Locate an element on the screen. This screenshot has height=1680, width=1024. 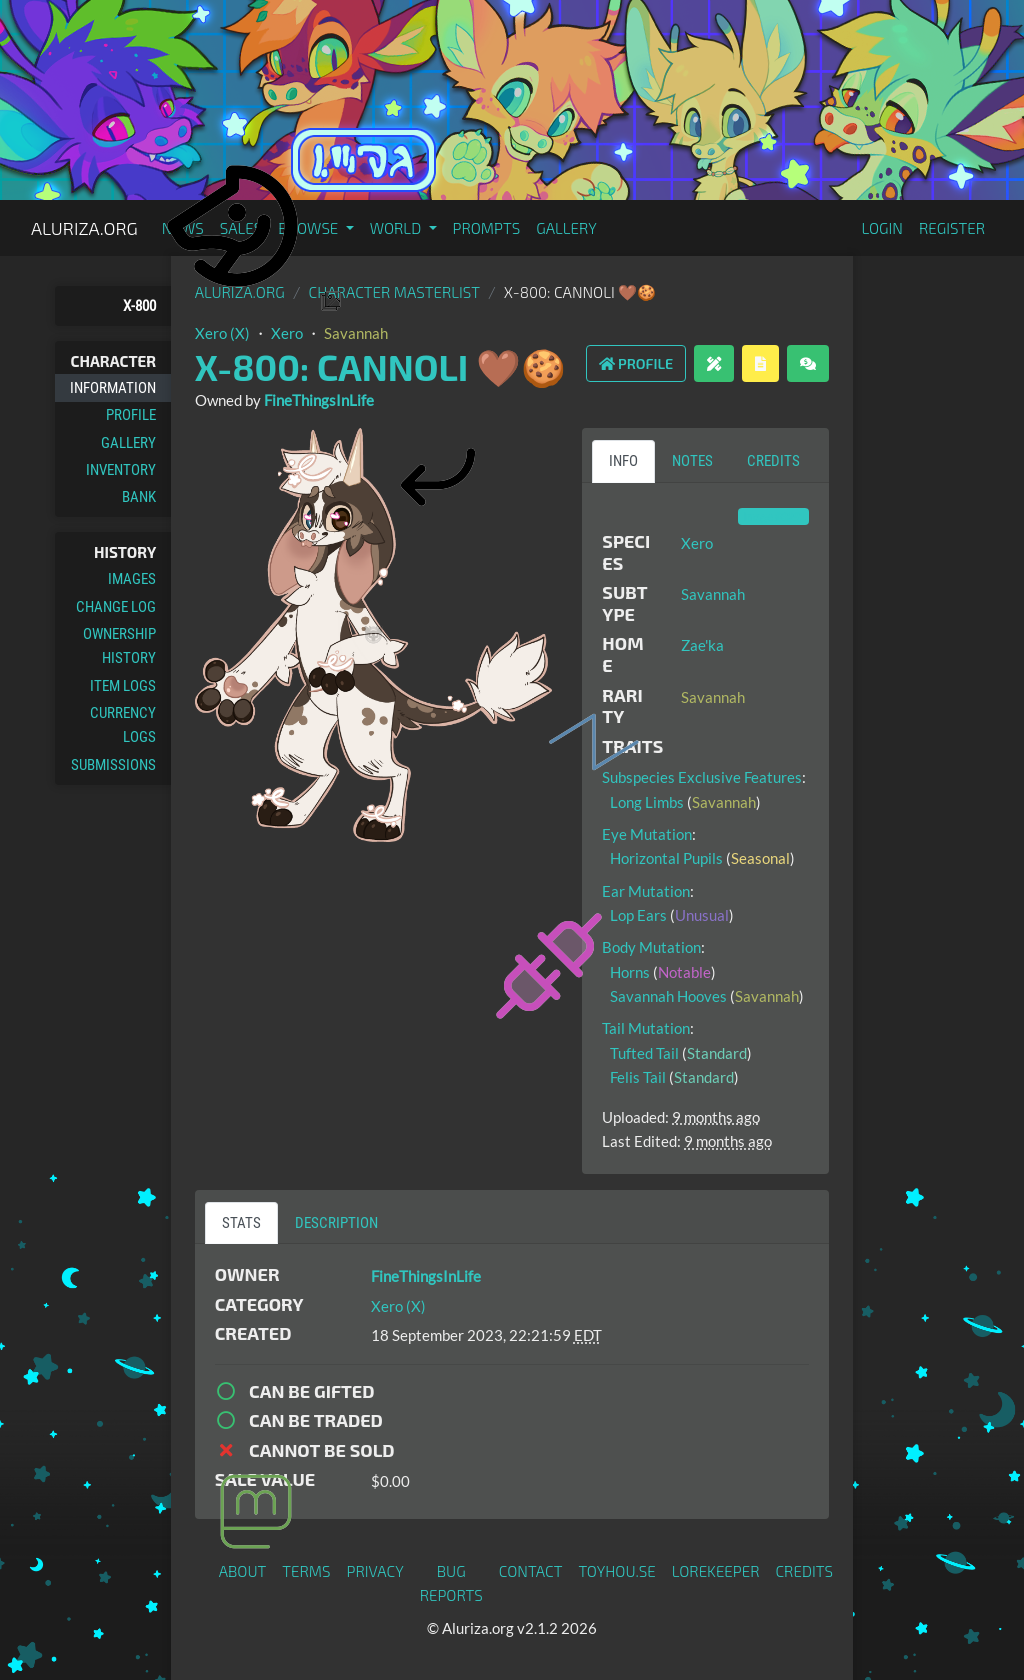
view photo gallery is located at coordinates (331, 301).